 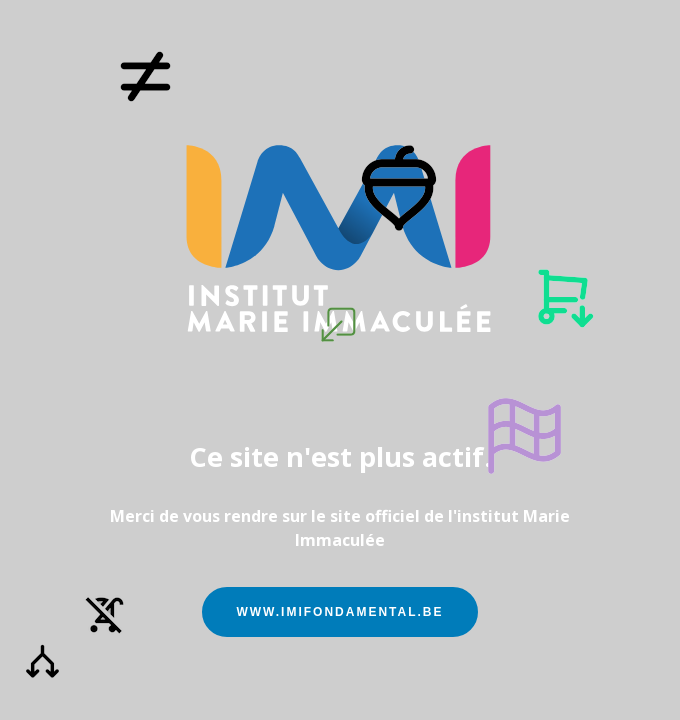 I want to click on strollers not permitted in this area, so click(x=105, y=614).